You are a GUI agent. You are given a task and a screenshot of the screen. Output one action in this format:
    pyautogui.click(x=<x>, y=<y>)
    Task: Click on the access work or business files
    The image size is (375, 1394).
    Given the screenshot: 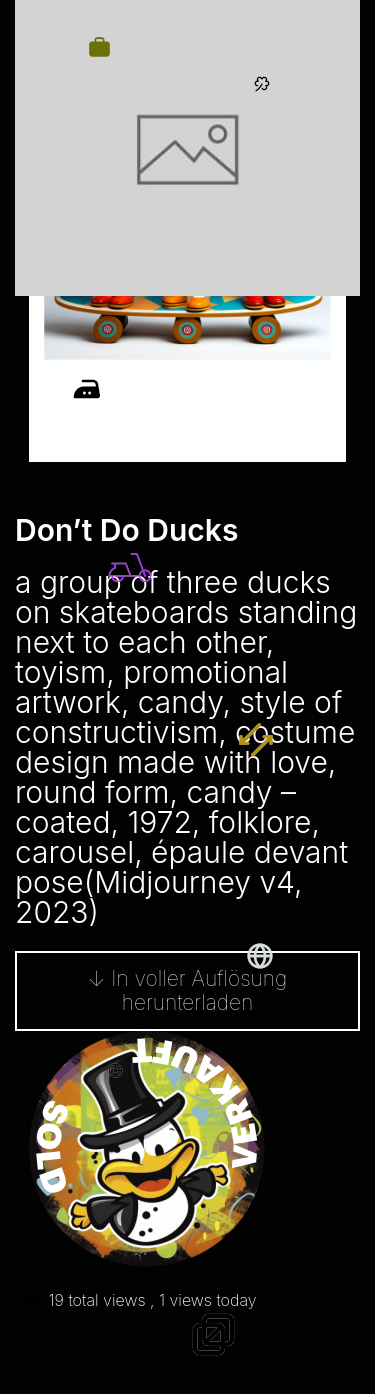 What is the action you would take?
    pyautogui.click(x=99, y=47)
    